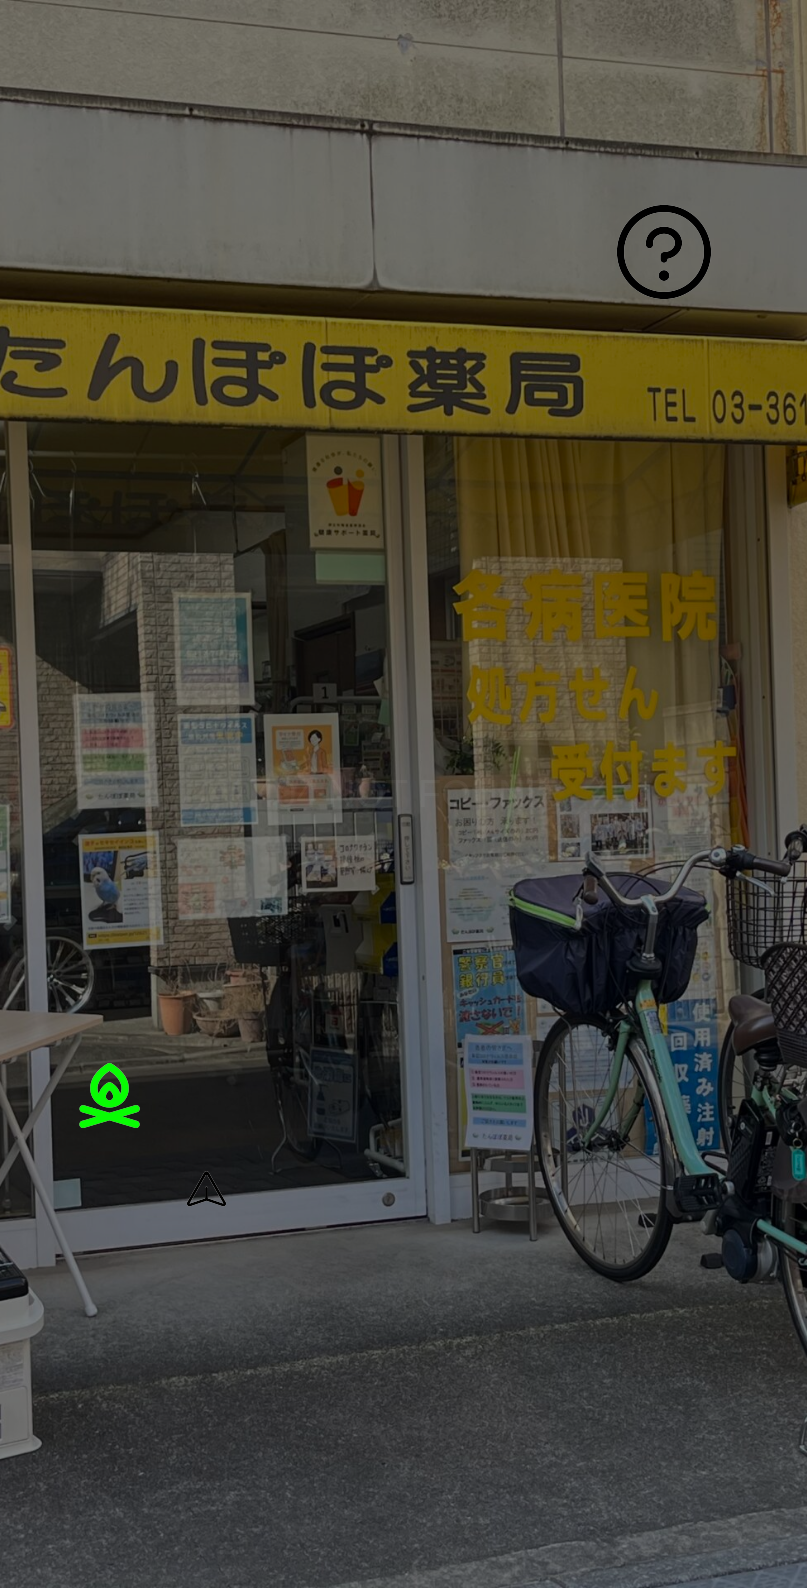 This screenshot has width=807, height=1588. I want to click on send a message or email, so click(206, 1189).